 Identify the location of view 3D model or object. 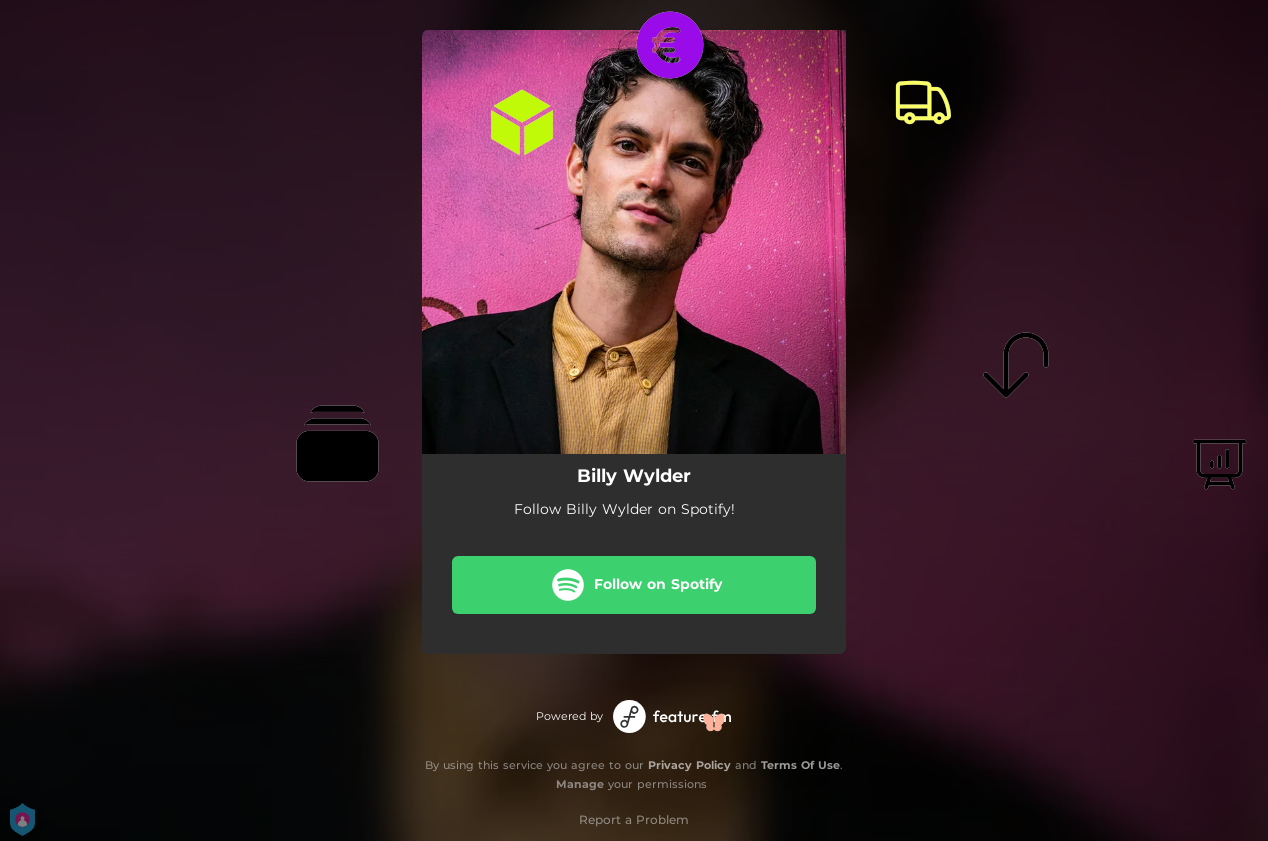
(522, 123).